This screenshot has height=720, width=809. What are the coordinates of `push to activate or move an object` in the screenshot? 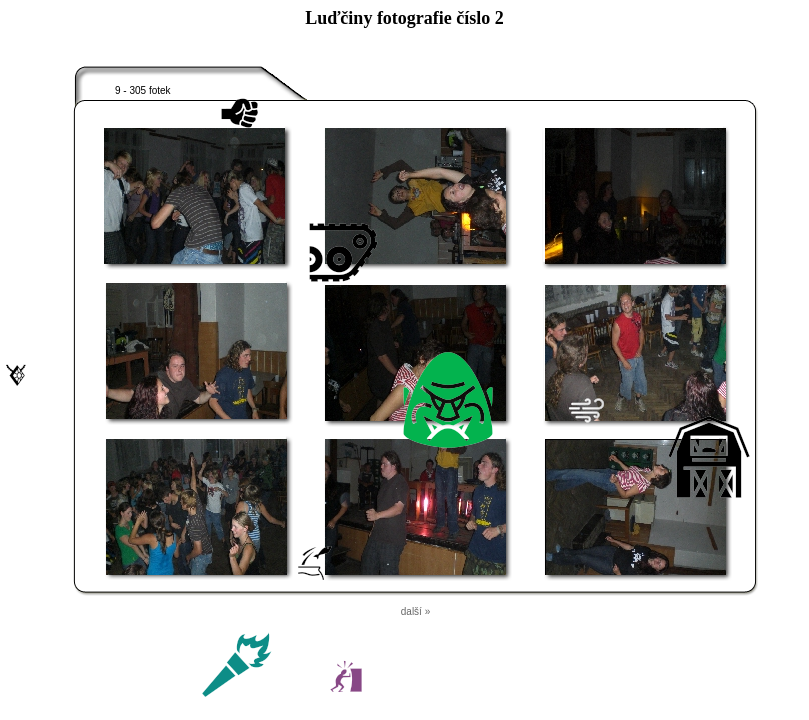 It's located at (346, 676).